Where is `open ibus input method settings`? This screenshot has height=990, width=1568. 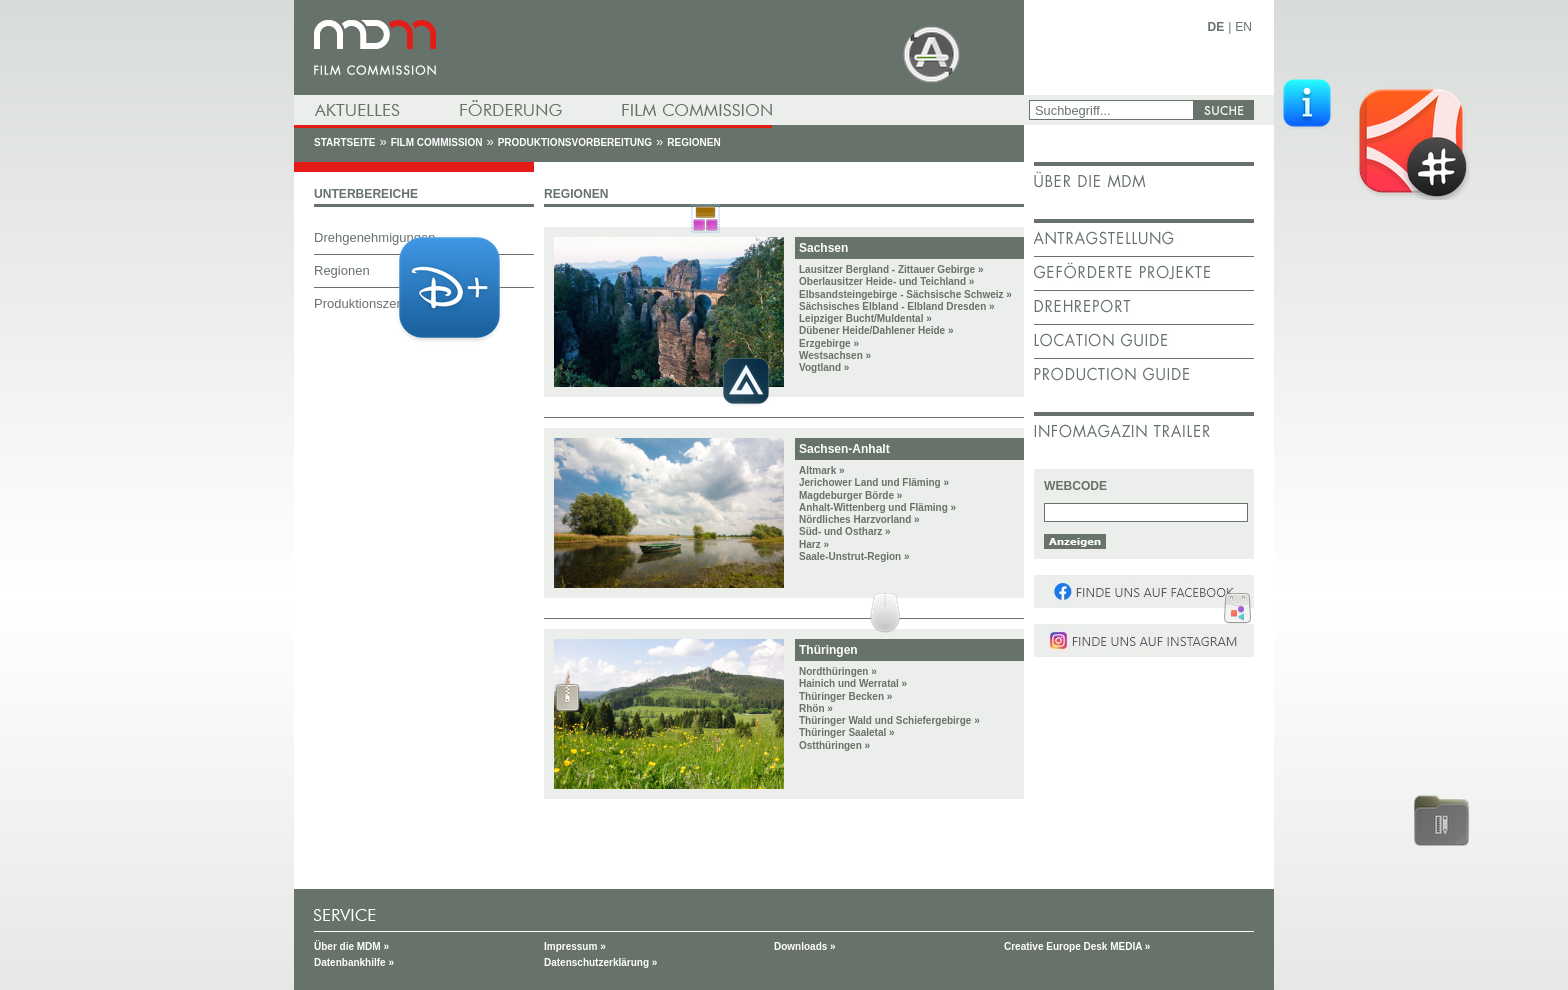
open ibus input method settings is located at coordinates (1307, 103).